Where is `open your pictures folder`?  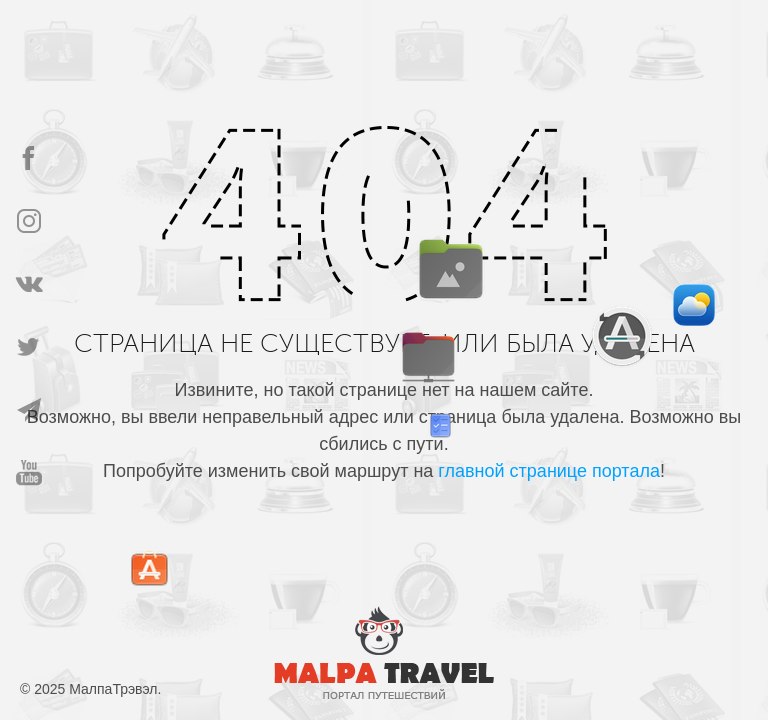
open your pictures folder is located at coordinates (451, 269).